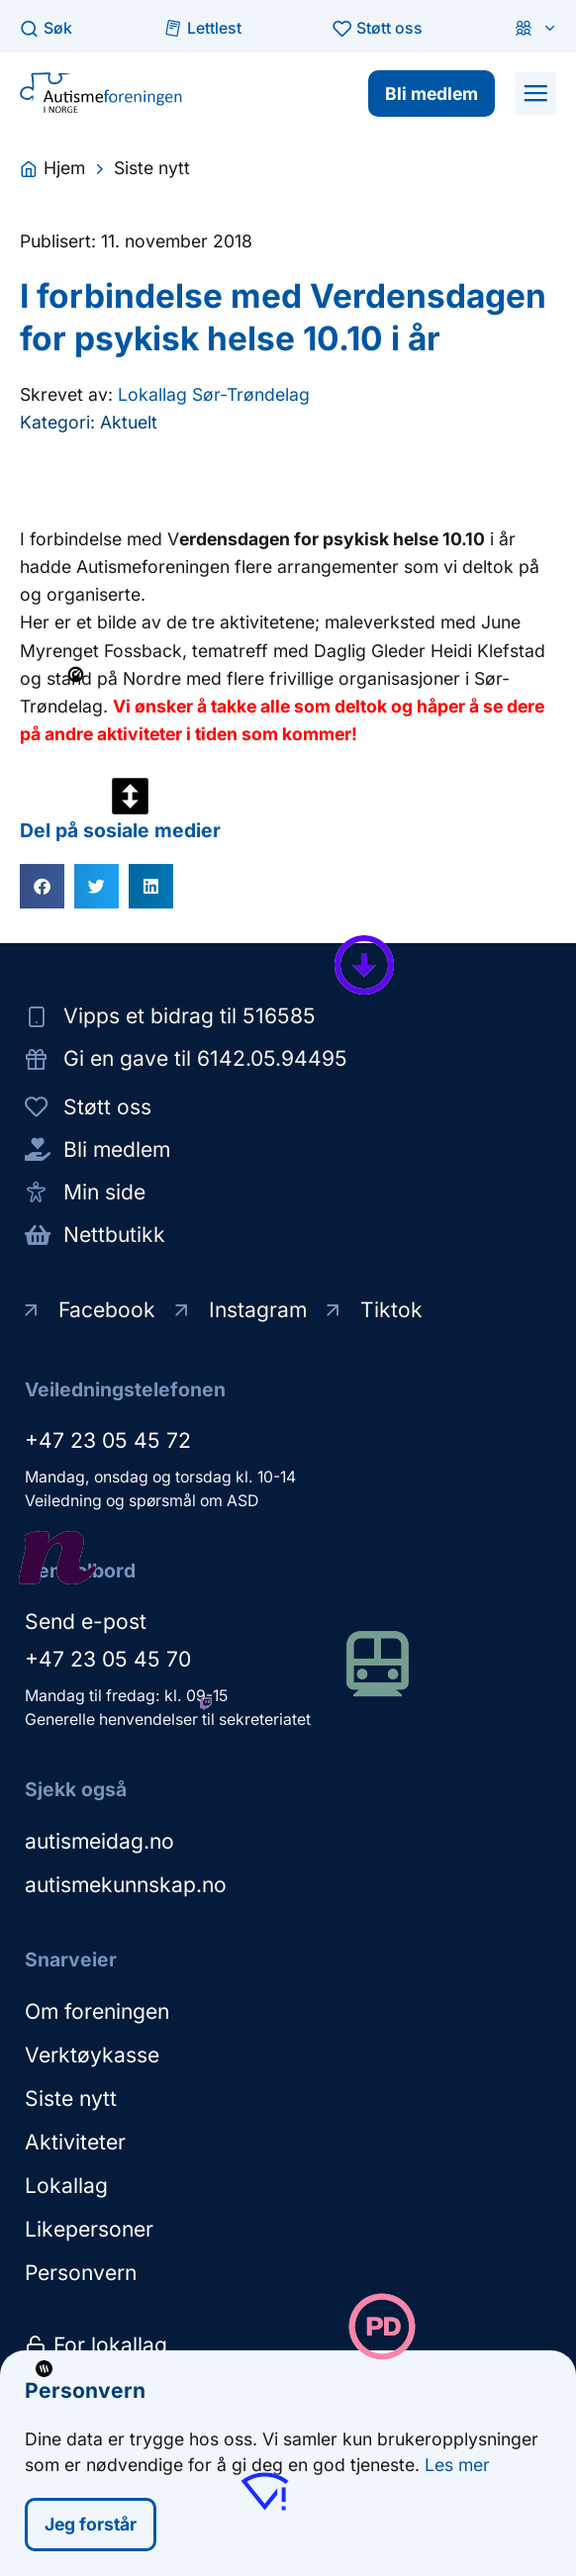  Describe the element at coordinates (75, 674) in the screenshot. I see `open the dashboard` at that location.